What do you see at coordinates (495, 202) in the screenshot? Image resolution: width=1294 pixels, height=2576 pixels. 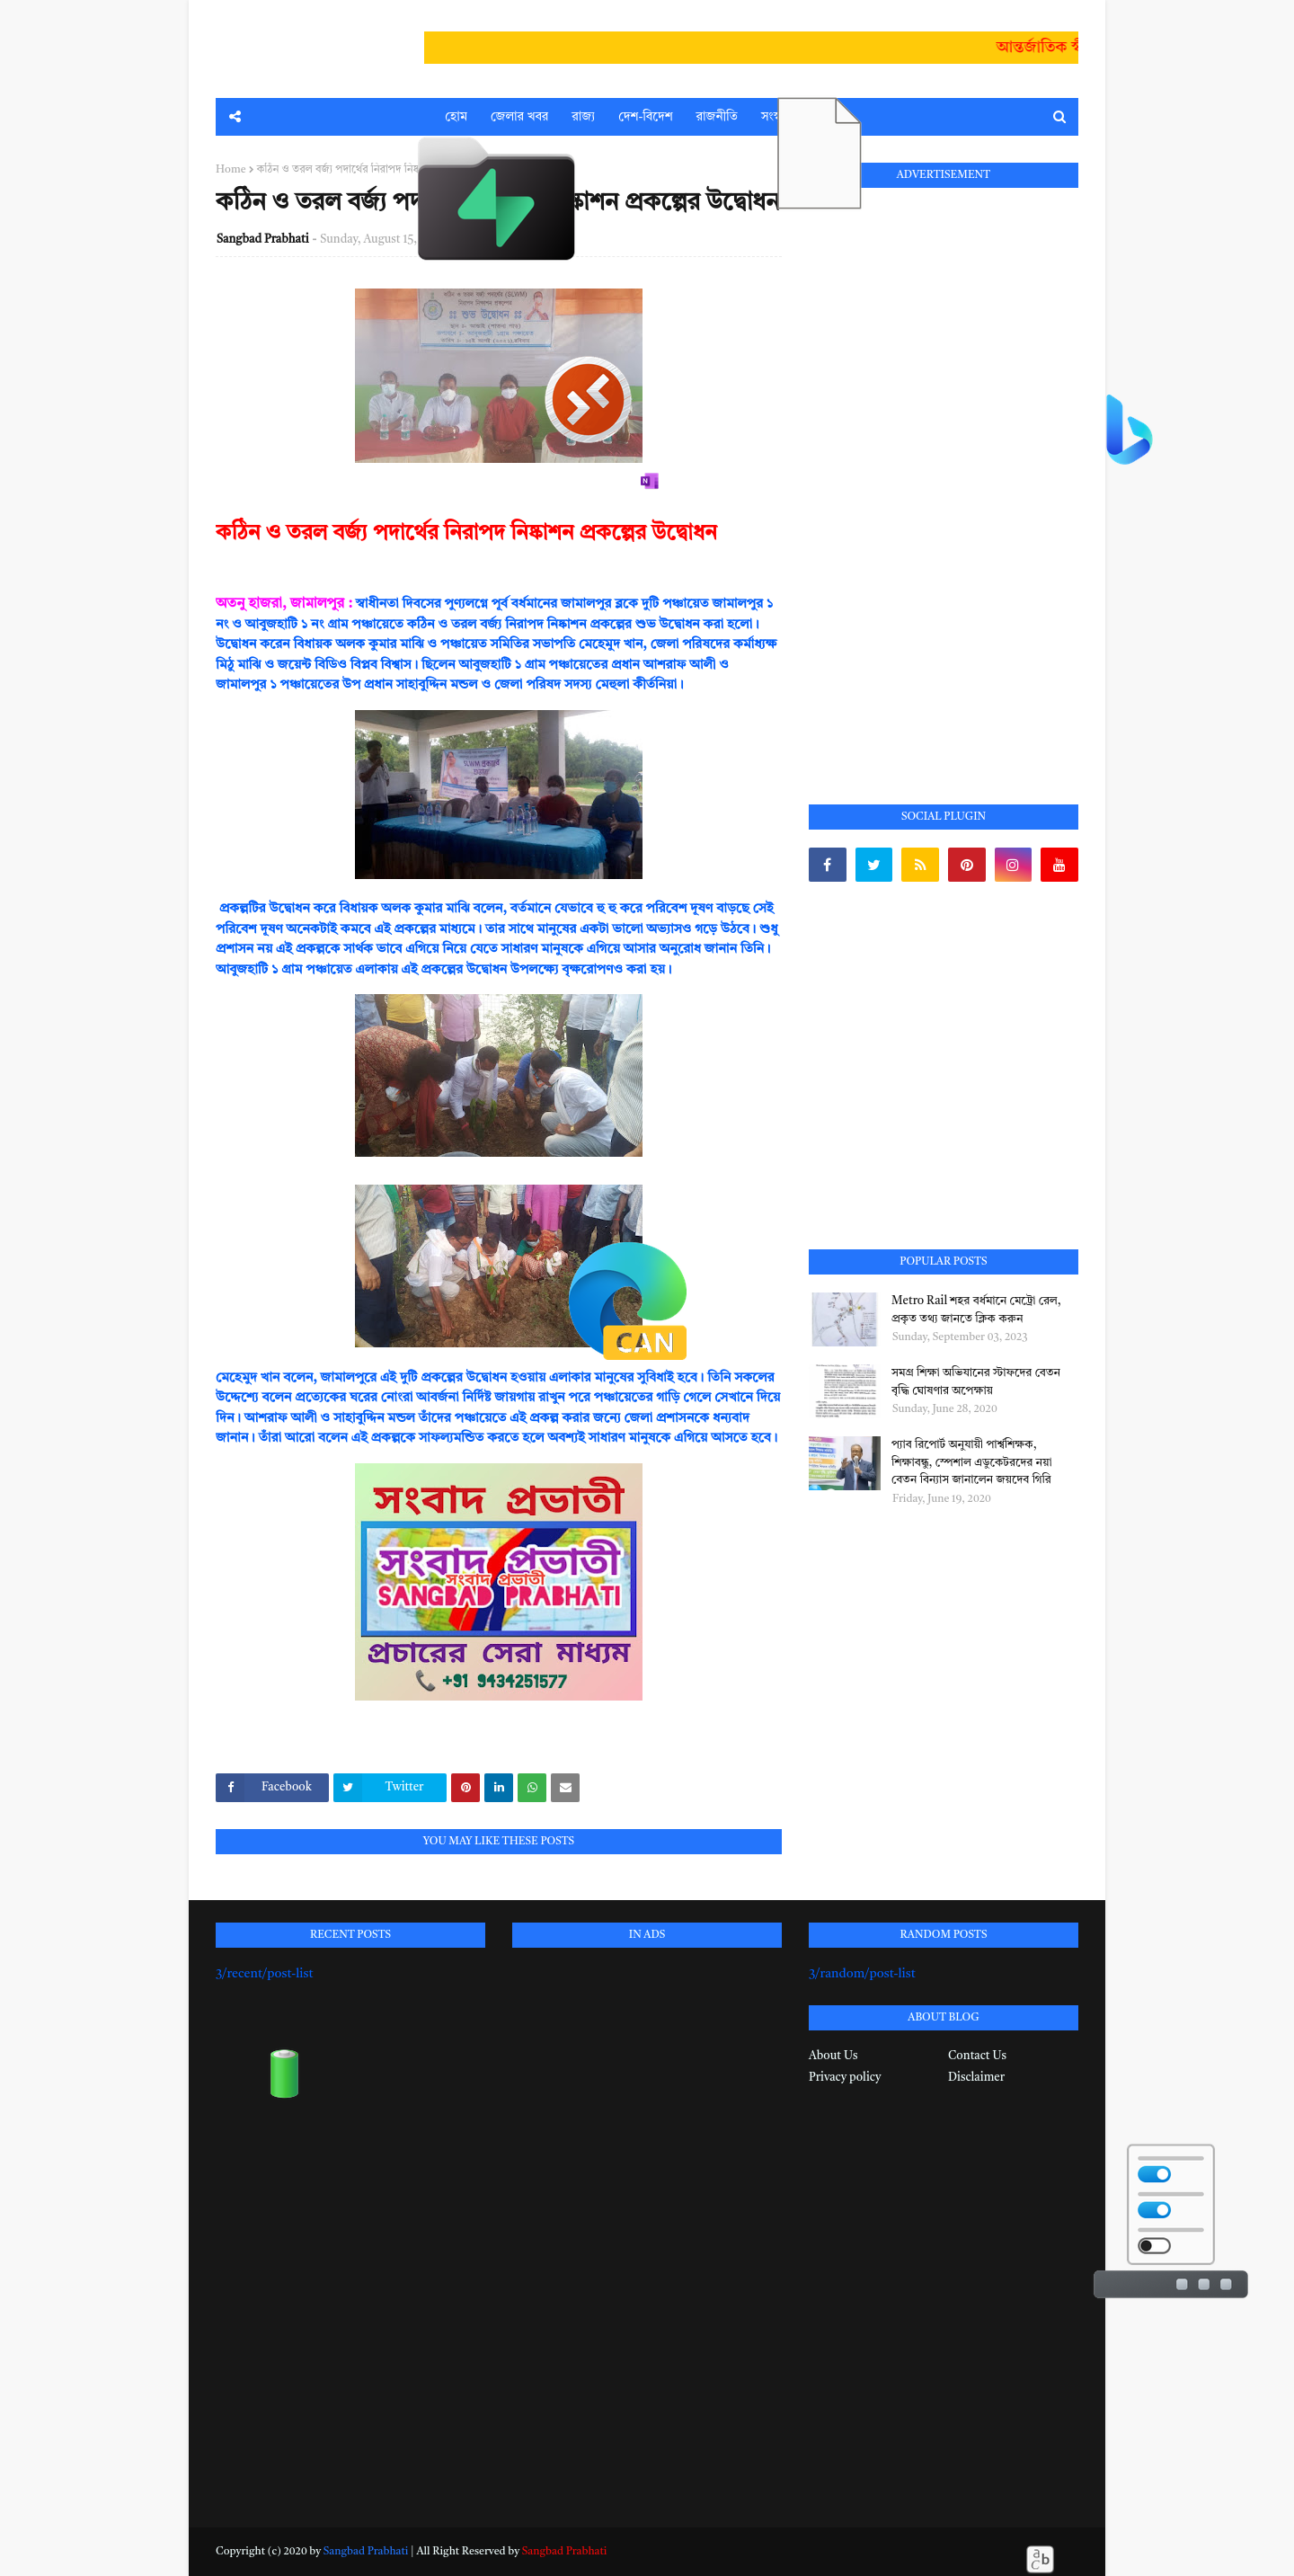 I see `open supabase project folder` at bounding box center [495, 202].